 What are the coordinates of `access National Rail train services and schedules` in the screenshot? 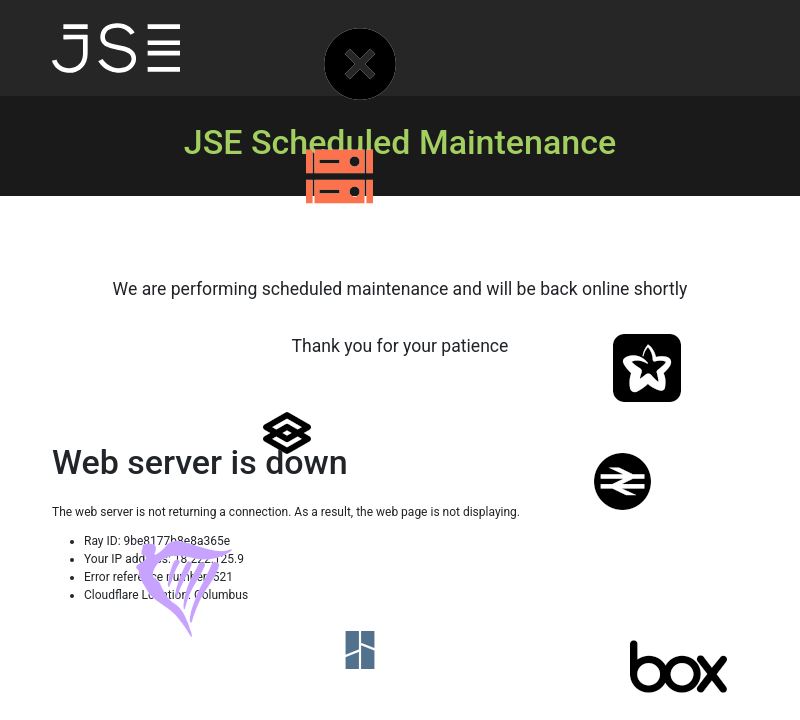 It's located at (622, 481).